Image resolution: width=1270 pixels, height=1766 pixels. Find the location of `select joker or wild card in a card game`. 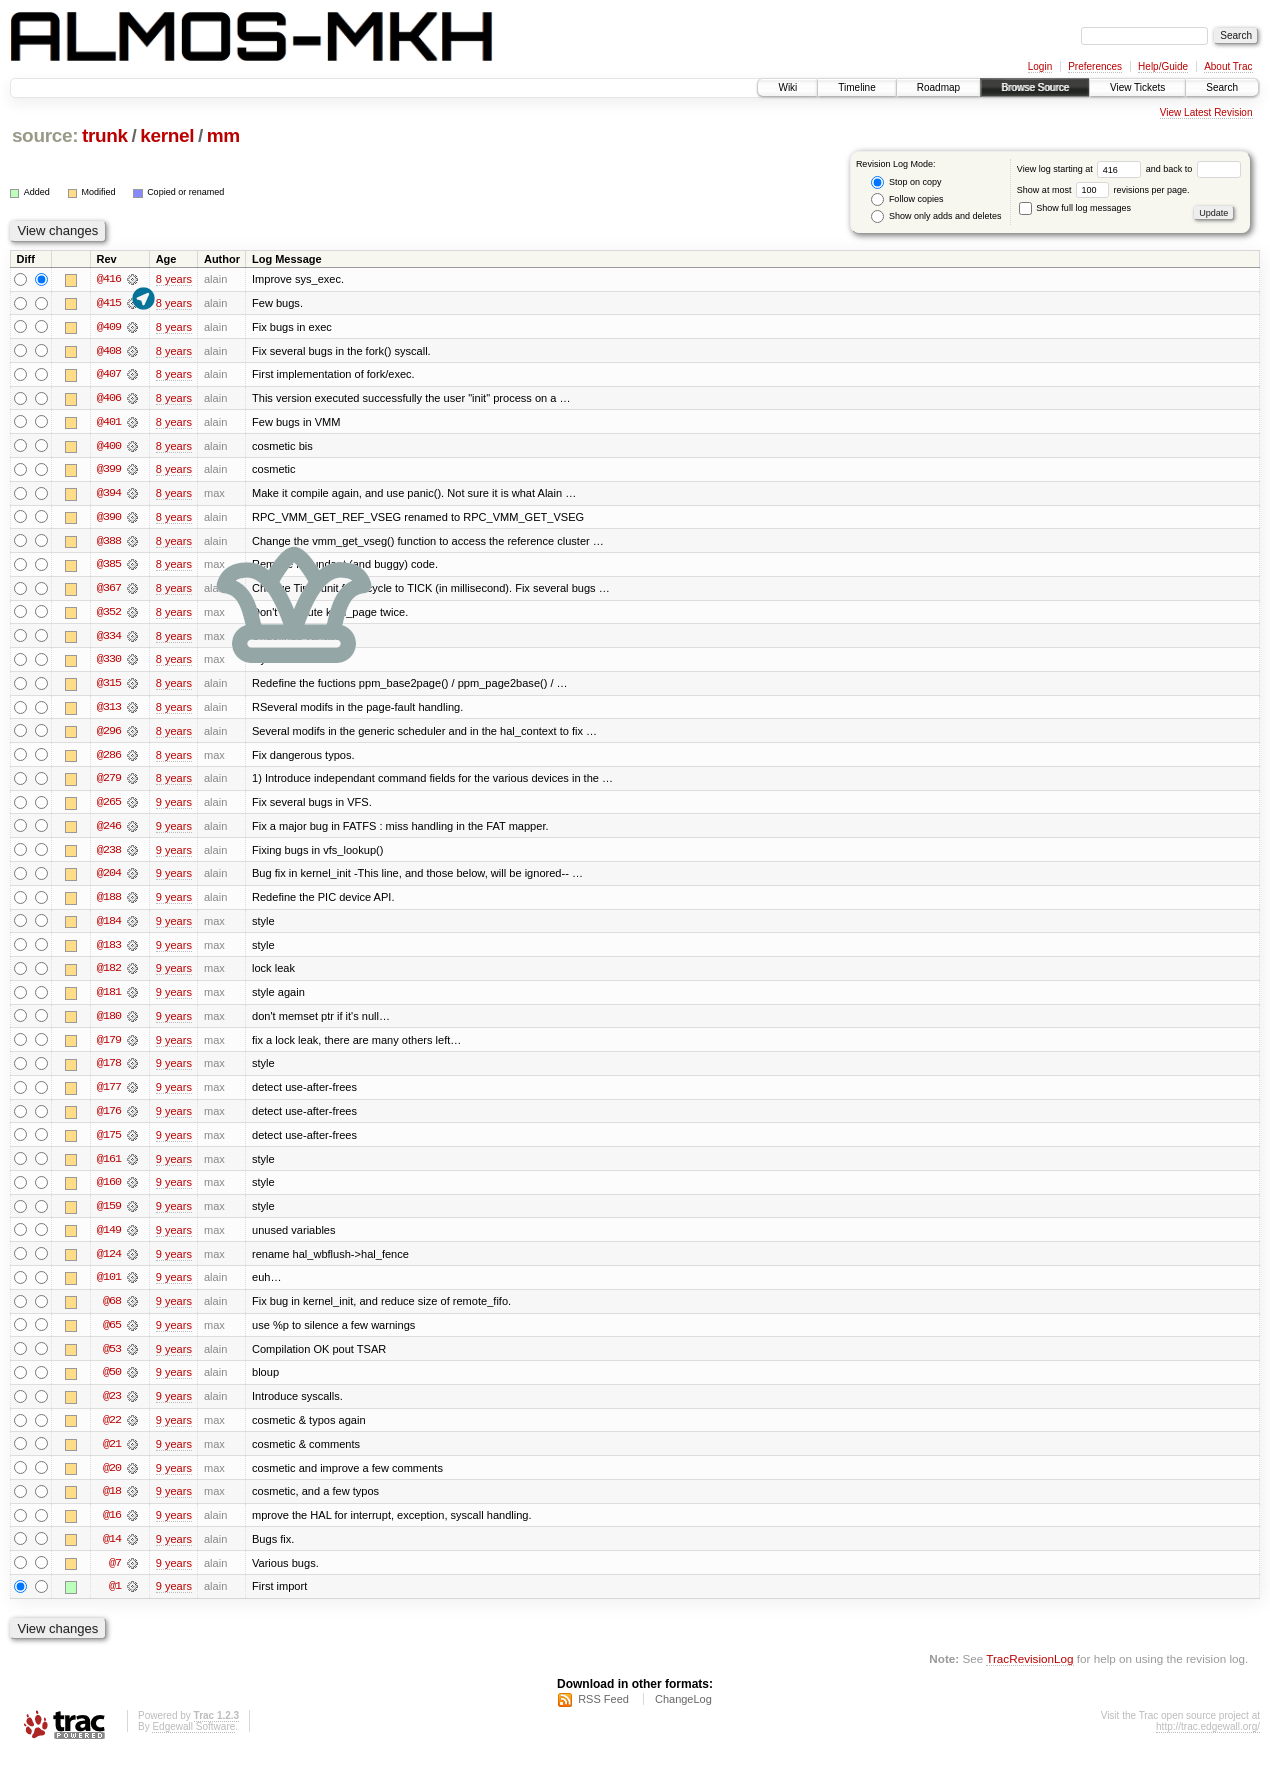

select joker or wild card in a card game is located at coordinates (294, 601).